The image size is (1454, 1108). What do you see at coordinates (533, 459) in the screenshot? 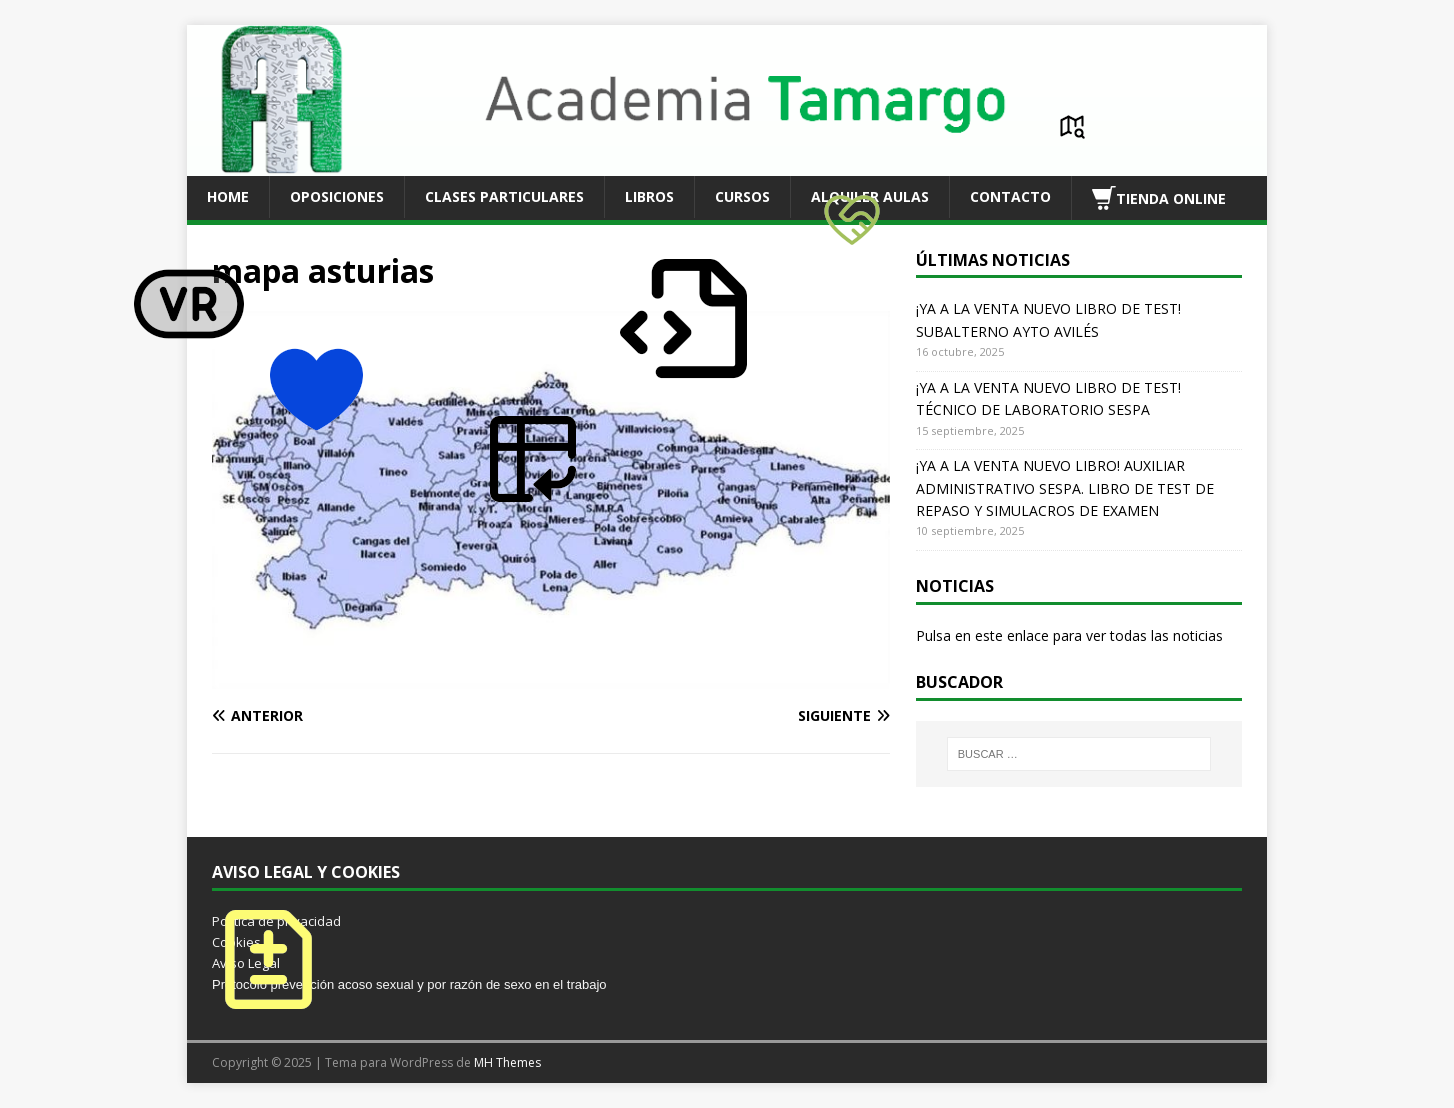
I see `pivot table column in spreadsheet view` at bounding box center [533, 459].